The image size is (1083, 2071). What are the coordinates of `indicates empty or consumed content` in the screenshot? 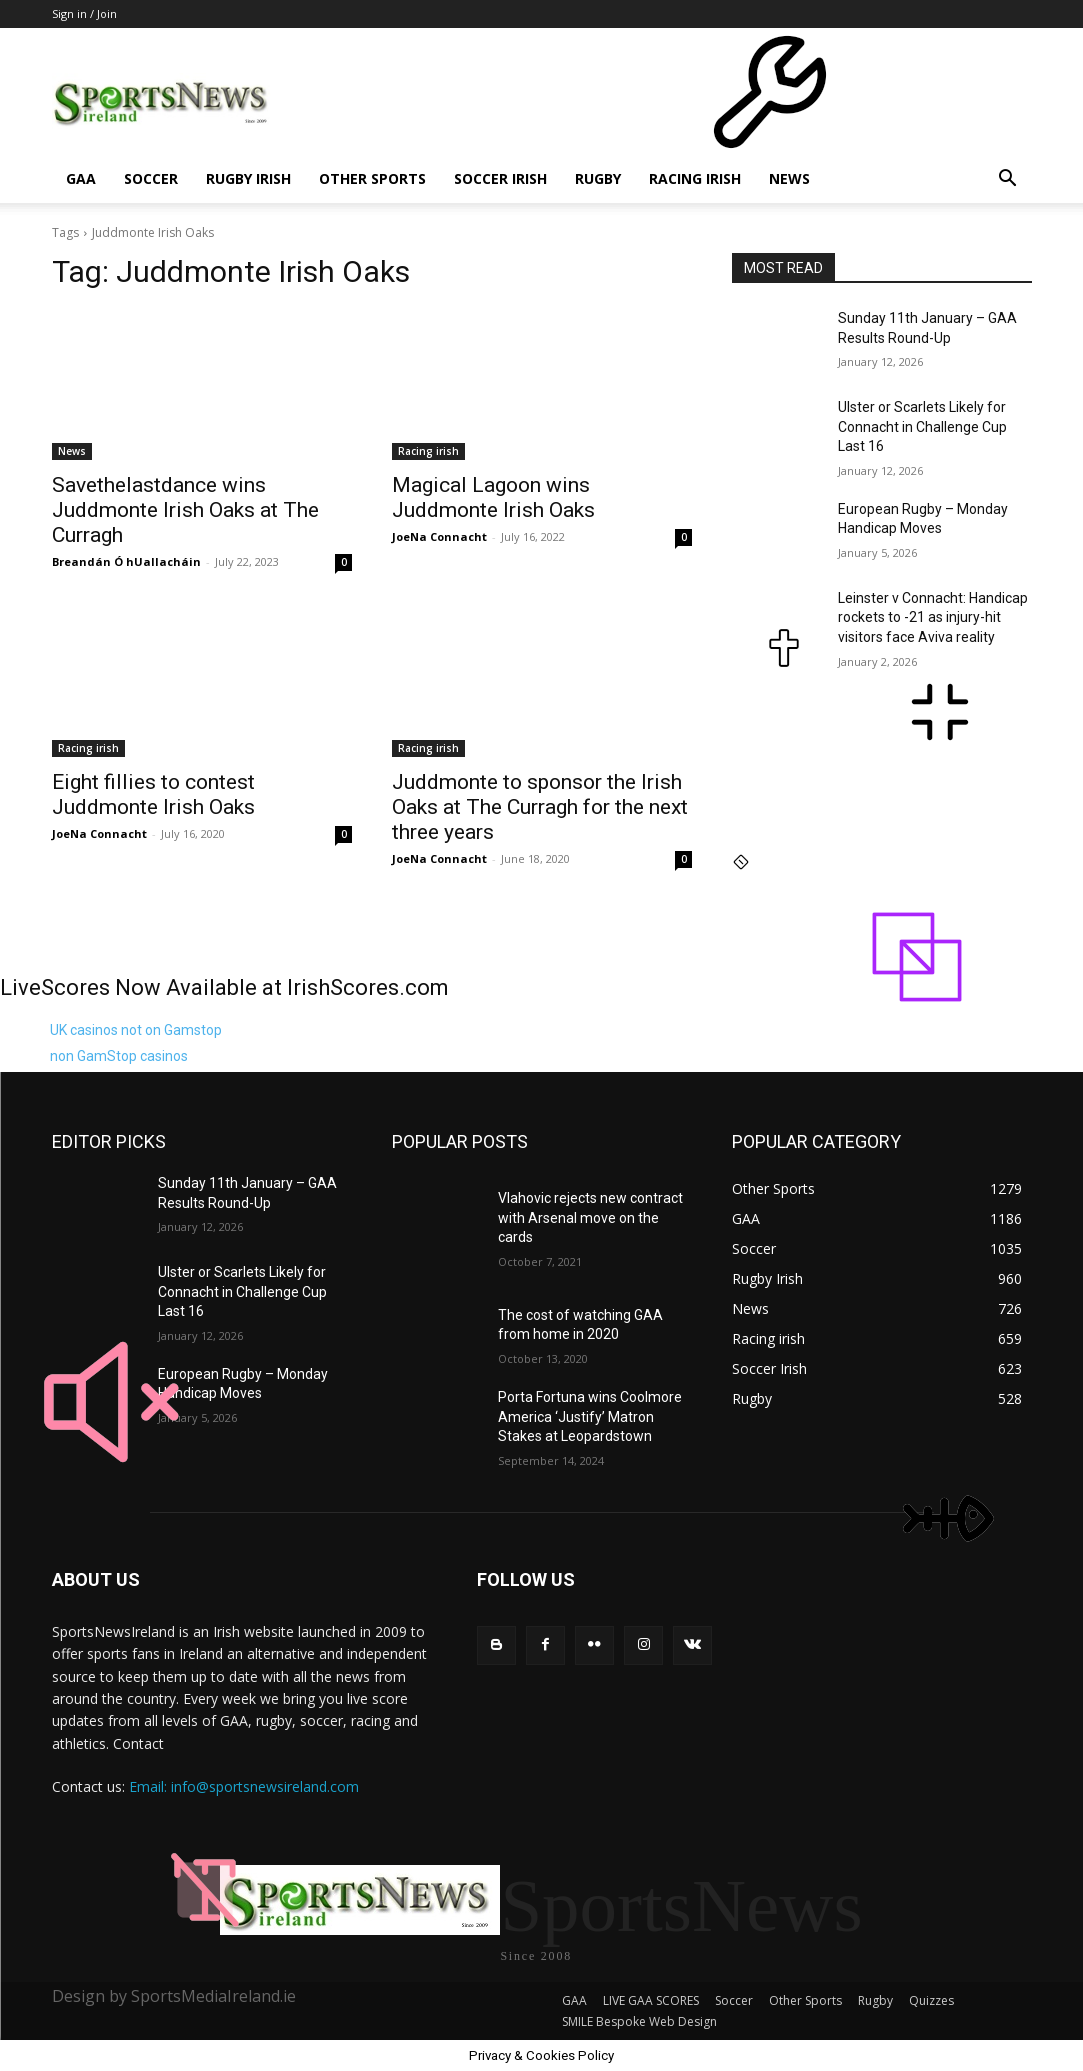 It's located at (948, 1518).